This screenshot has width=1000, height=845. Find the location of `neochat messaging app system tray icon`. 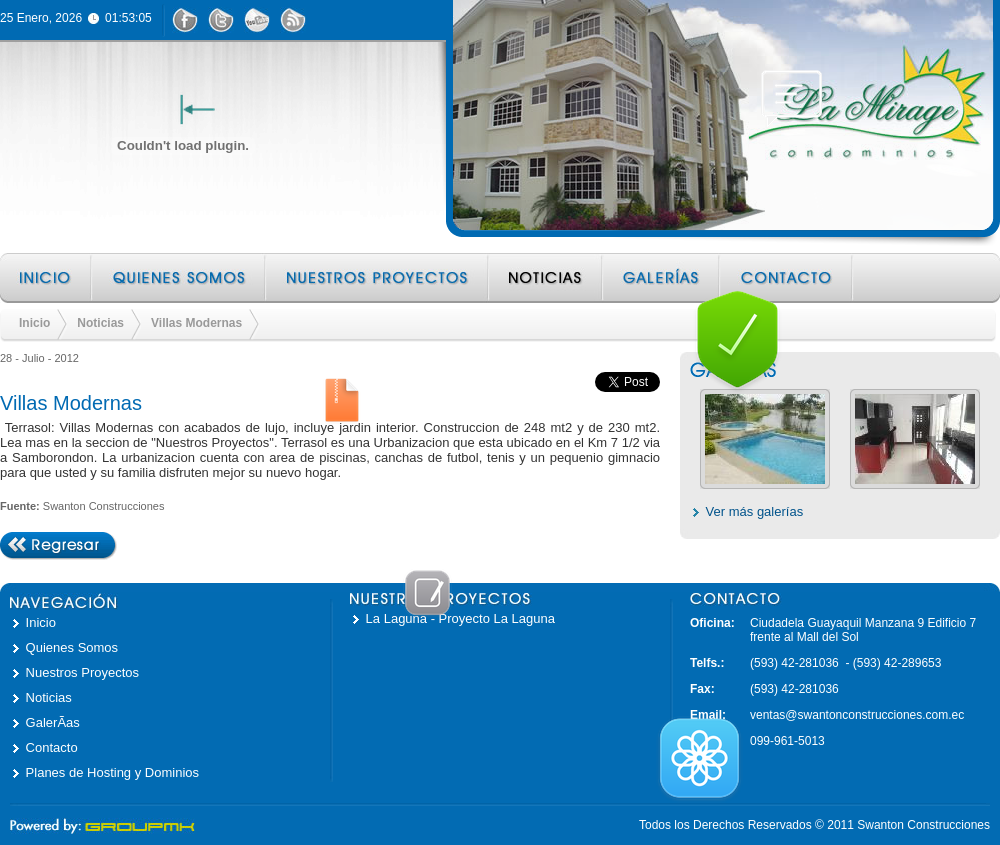

neochat messaging app system tray icon is located at coordinates (791, 99).